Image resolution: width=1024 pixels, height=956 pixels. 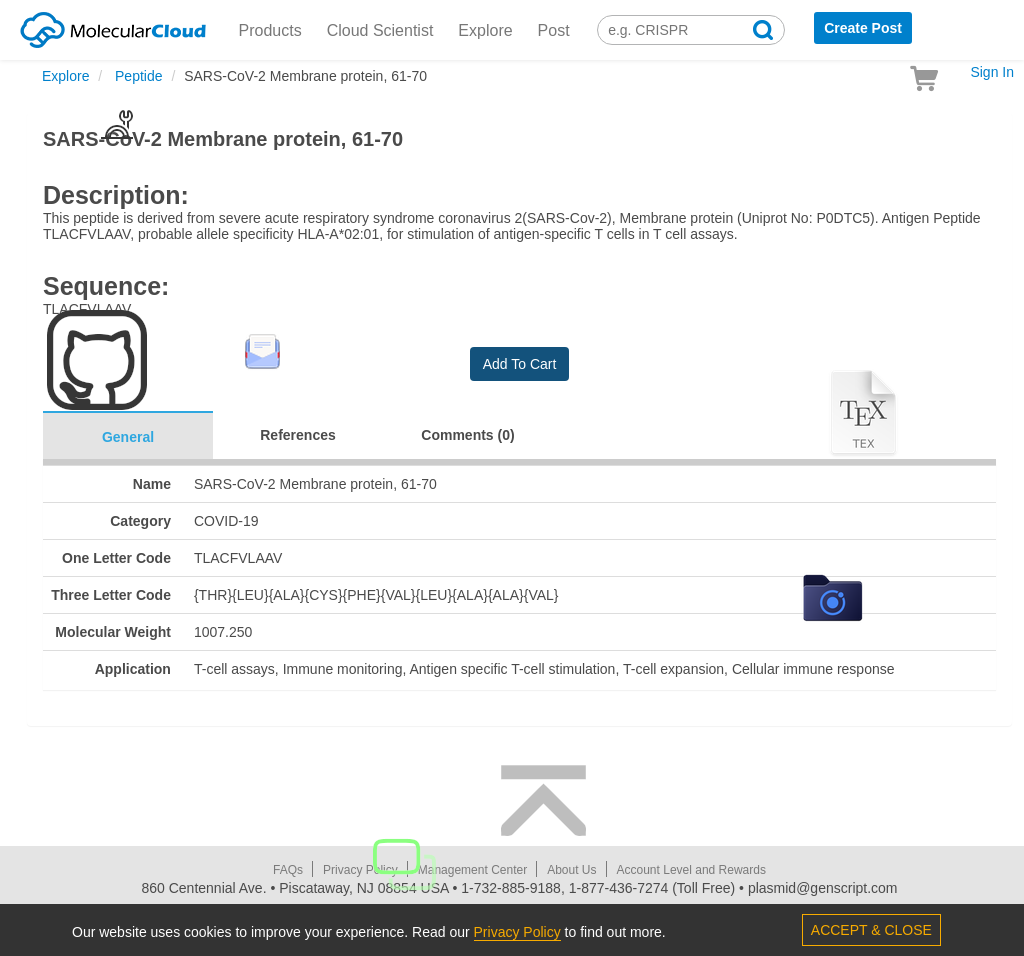 What do you see at coordinates (262, 352) in the screenshot?
I see `indicates a message has been read` at bounding box center [262, 352].